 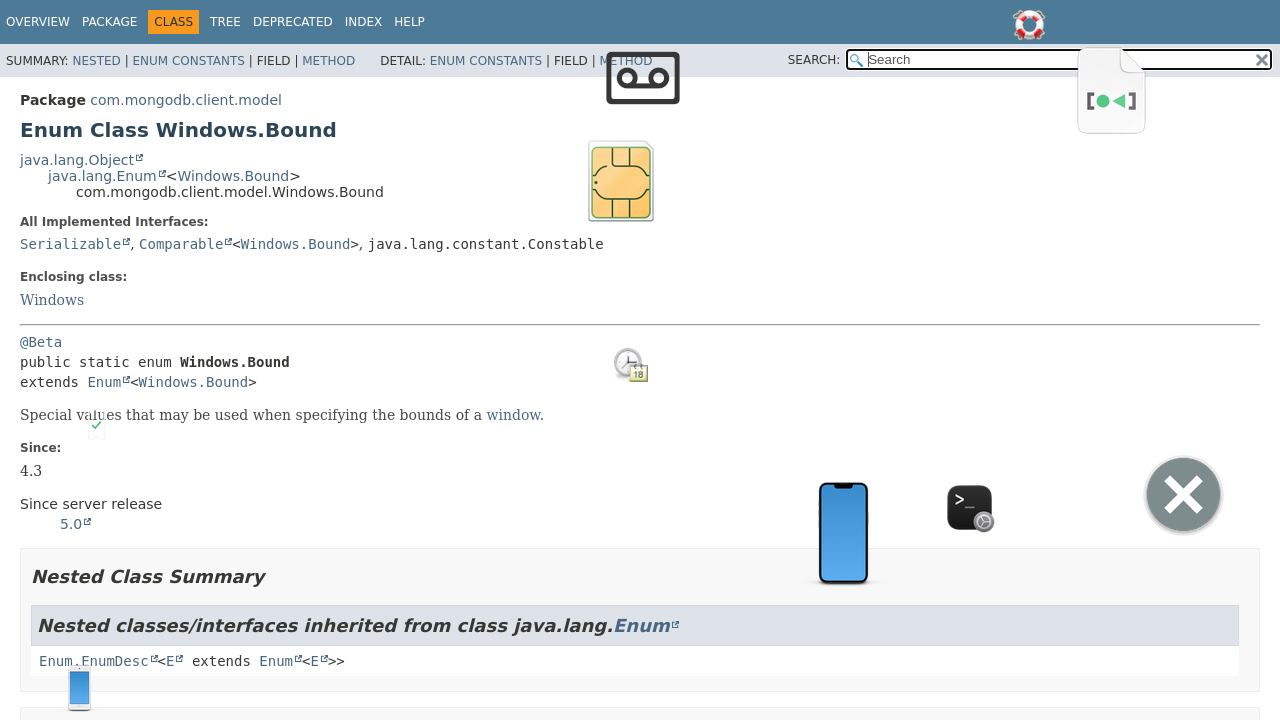 What do you see at coordinates (621, 181) in the screenshot?
I see `manage SIM card authentication settings` at bounding box center [621, 181].